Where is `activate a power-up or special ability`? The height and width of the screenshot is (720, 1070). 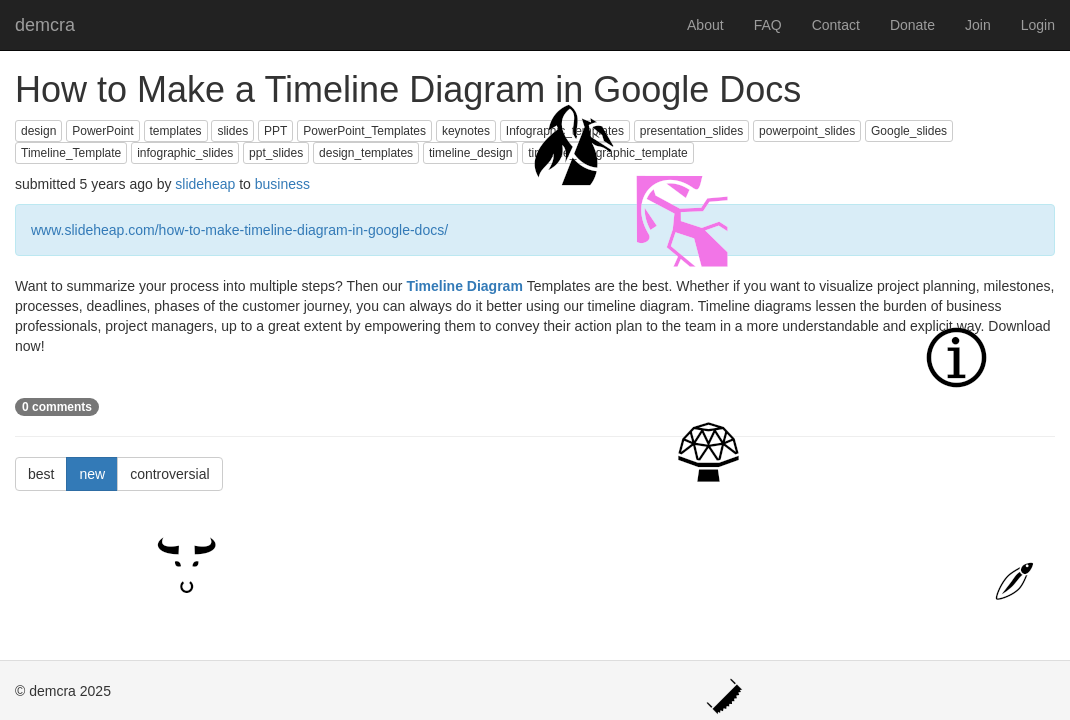 activate a power-up or special ability is located at coordinates (682, 221).